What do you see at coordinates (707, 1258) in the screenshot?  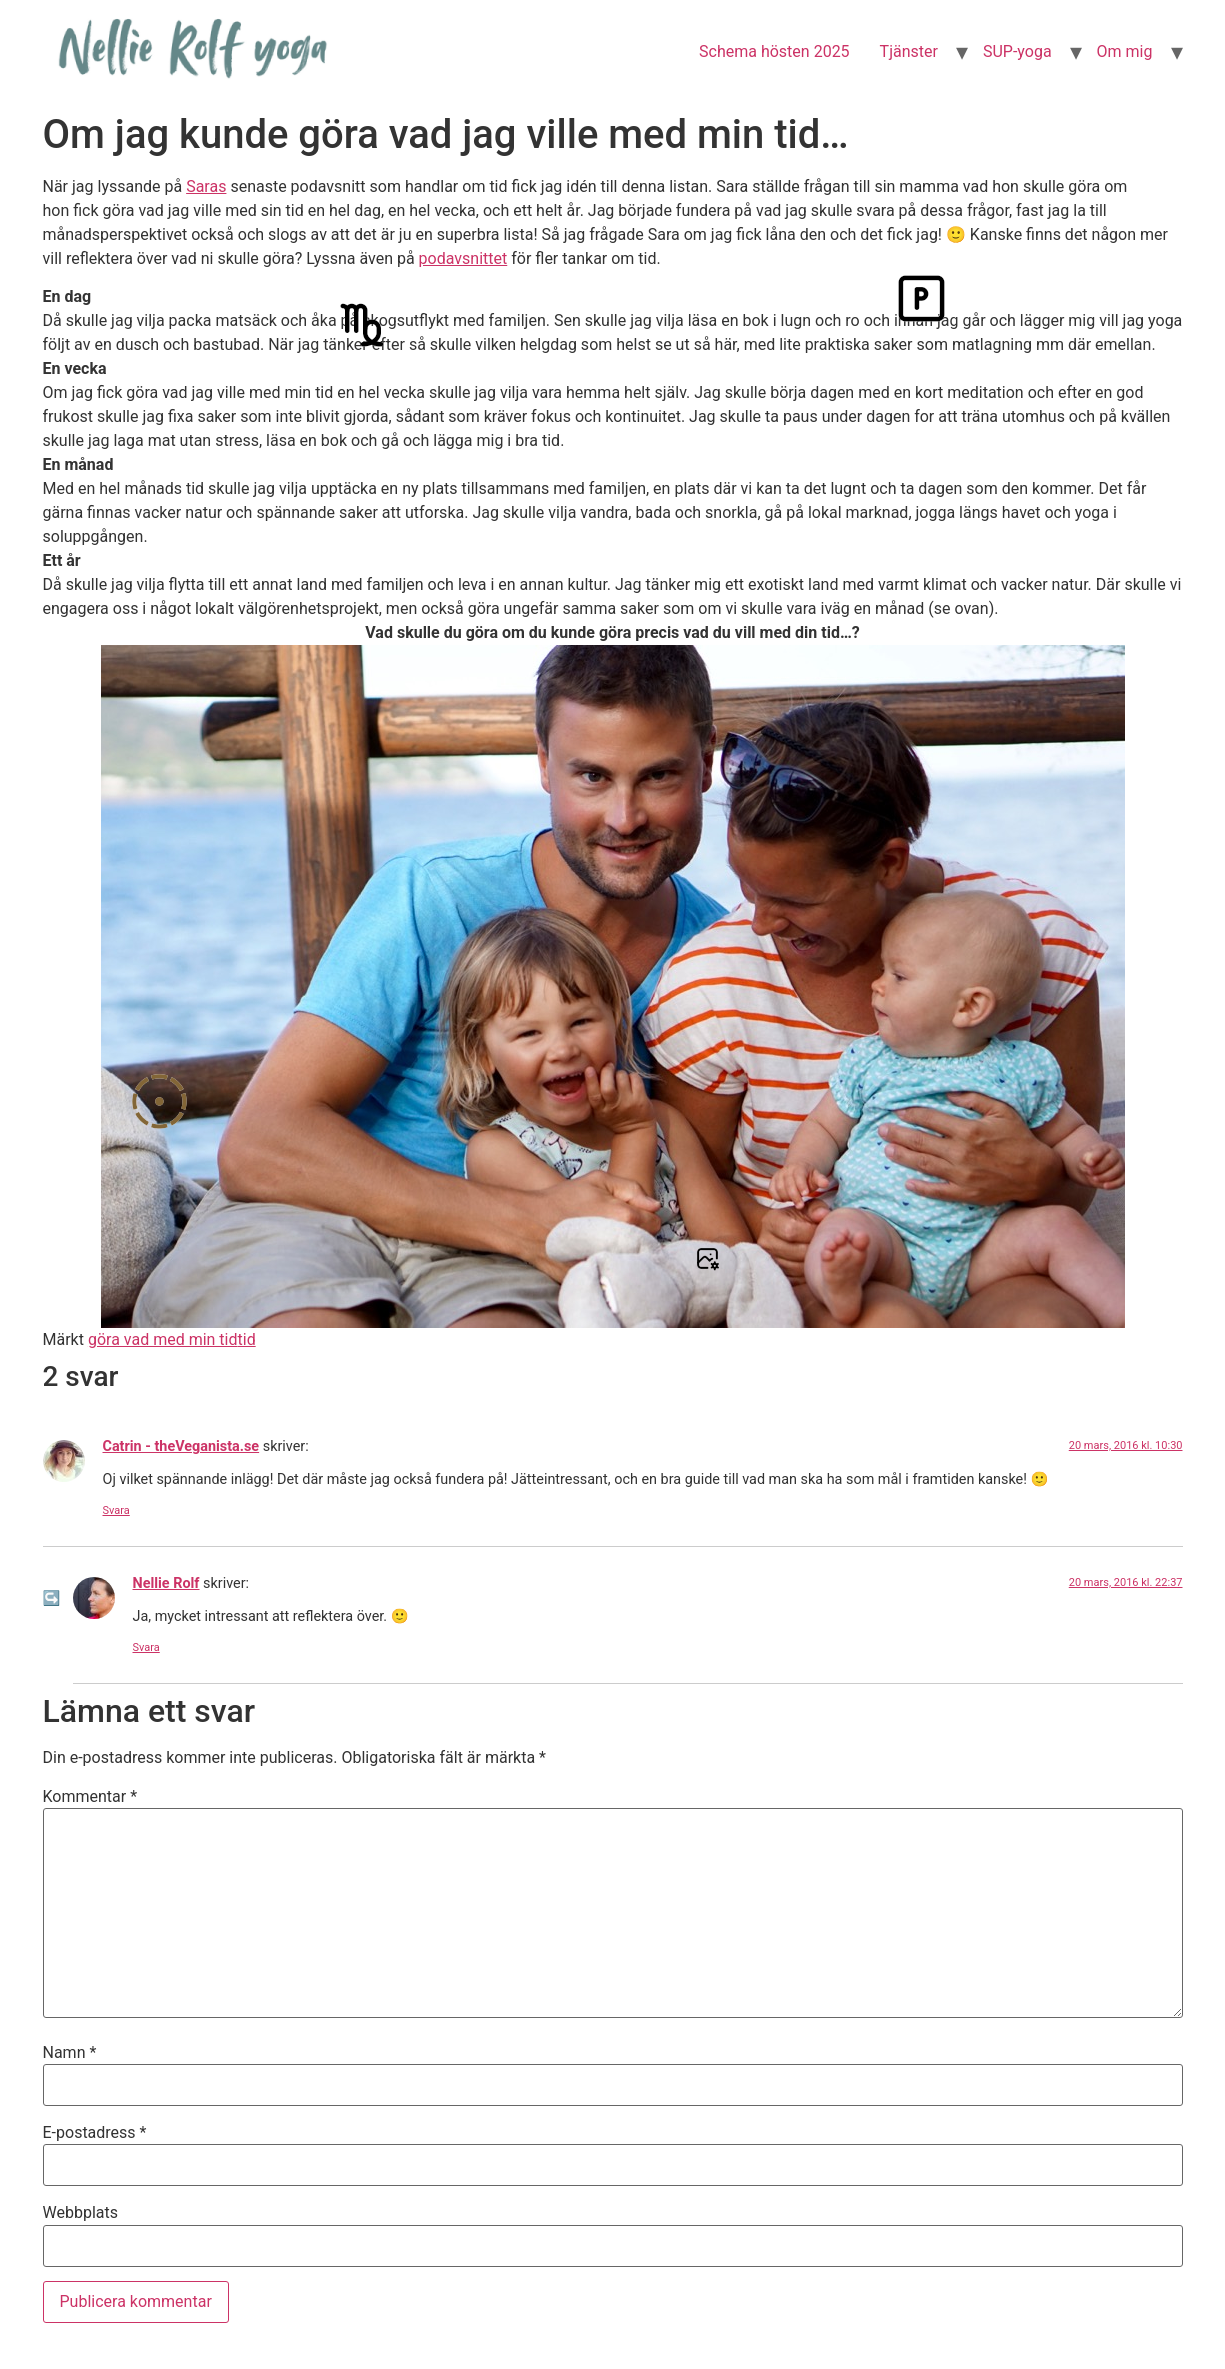 I see `access image or photo settings` at bounding box center [707, 1258].